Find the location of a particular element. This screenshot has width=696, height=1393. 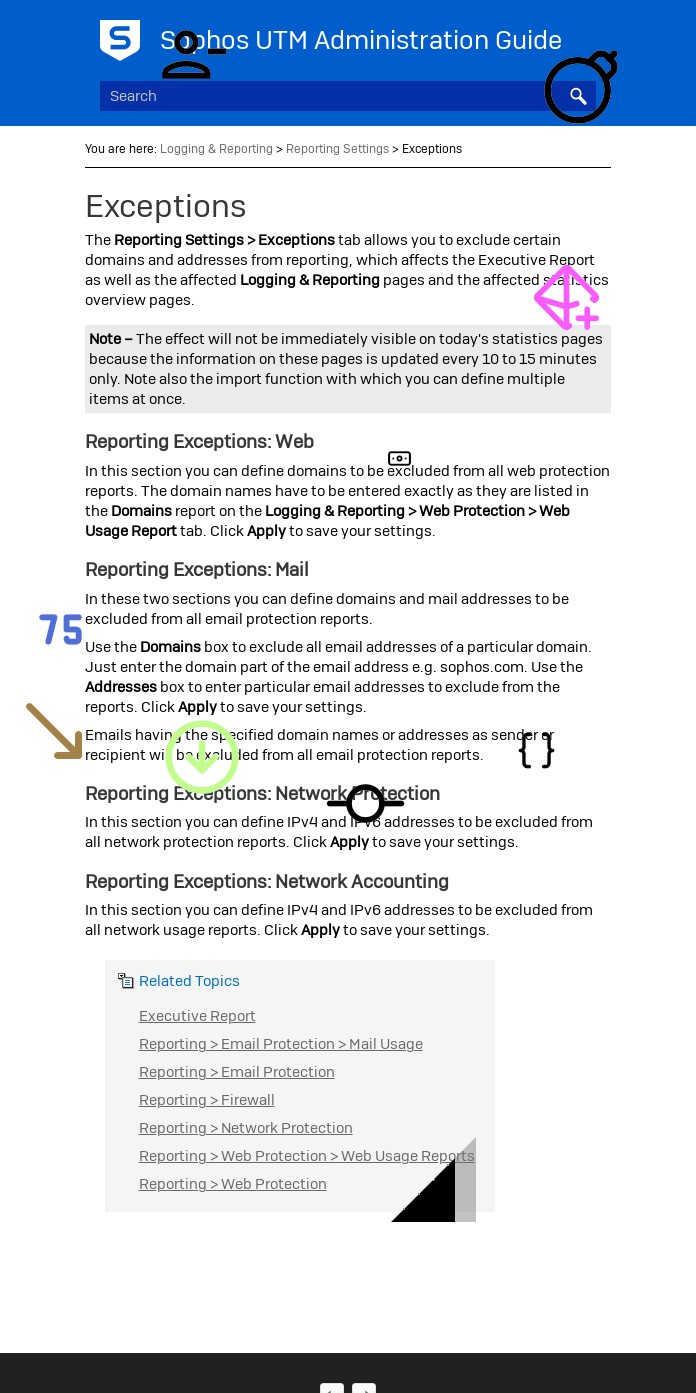

view payment or cash options is located at coordinates (399, 458).